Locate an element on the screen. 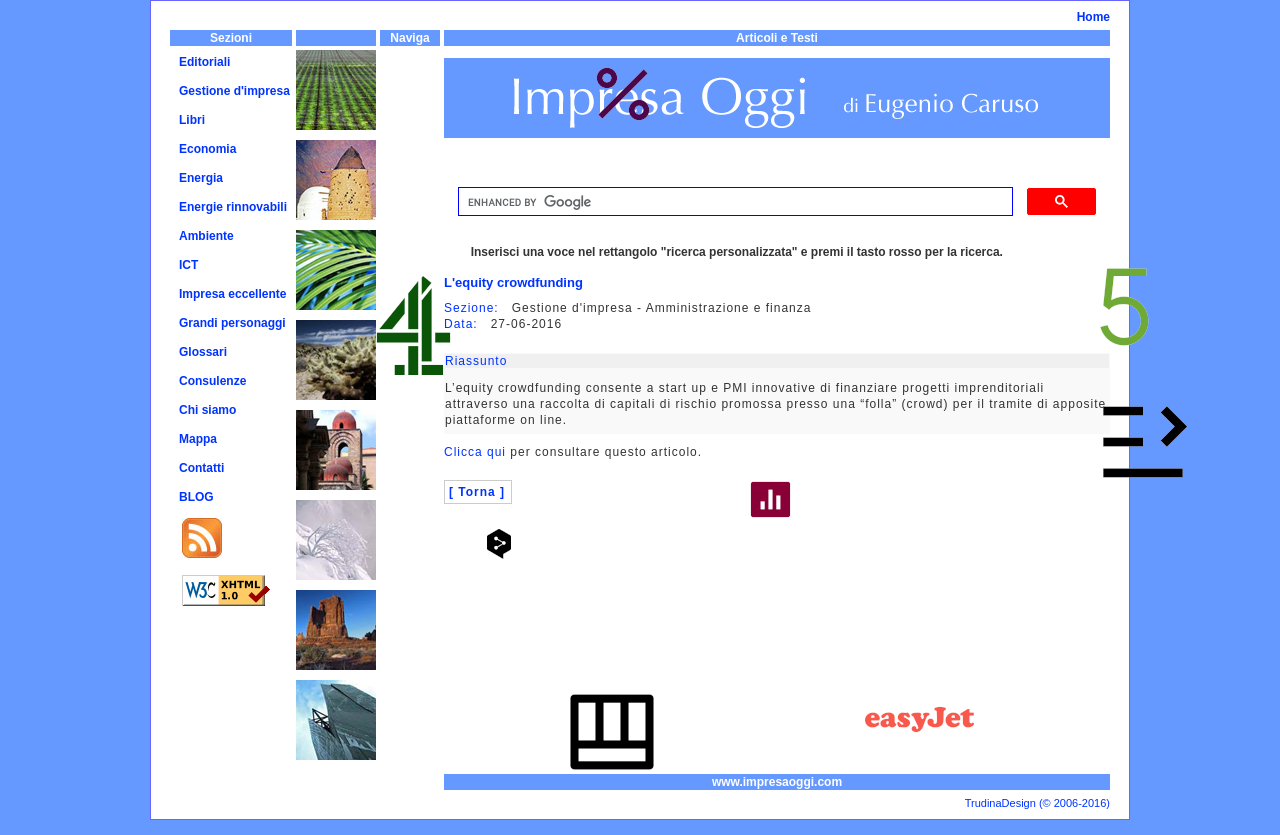  open DeepL translator is located at coordinates (499, 544).